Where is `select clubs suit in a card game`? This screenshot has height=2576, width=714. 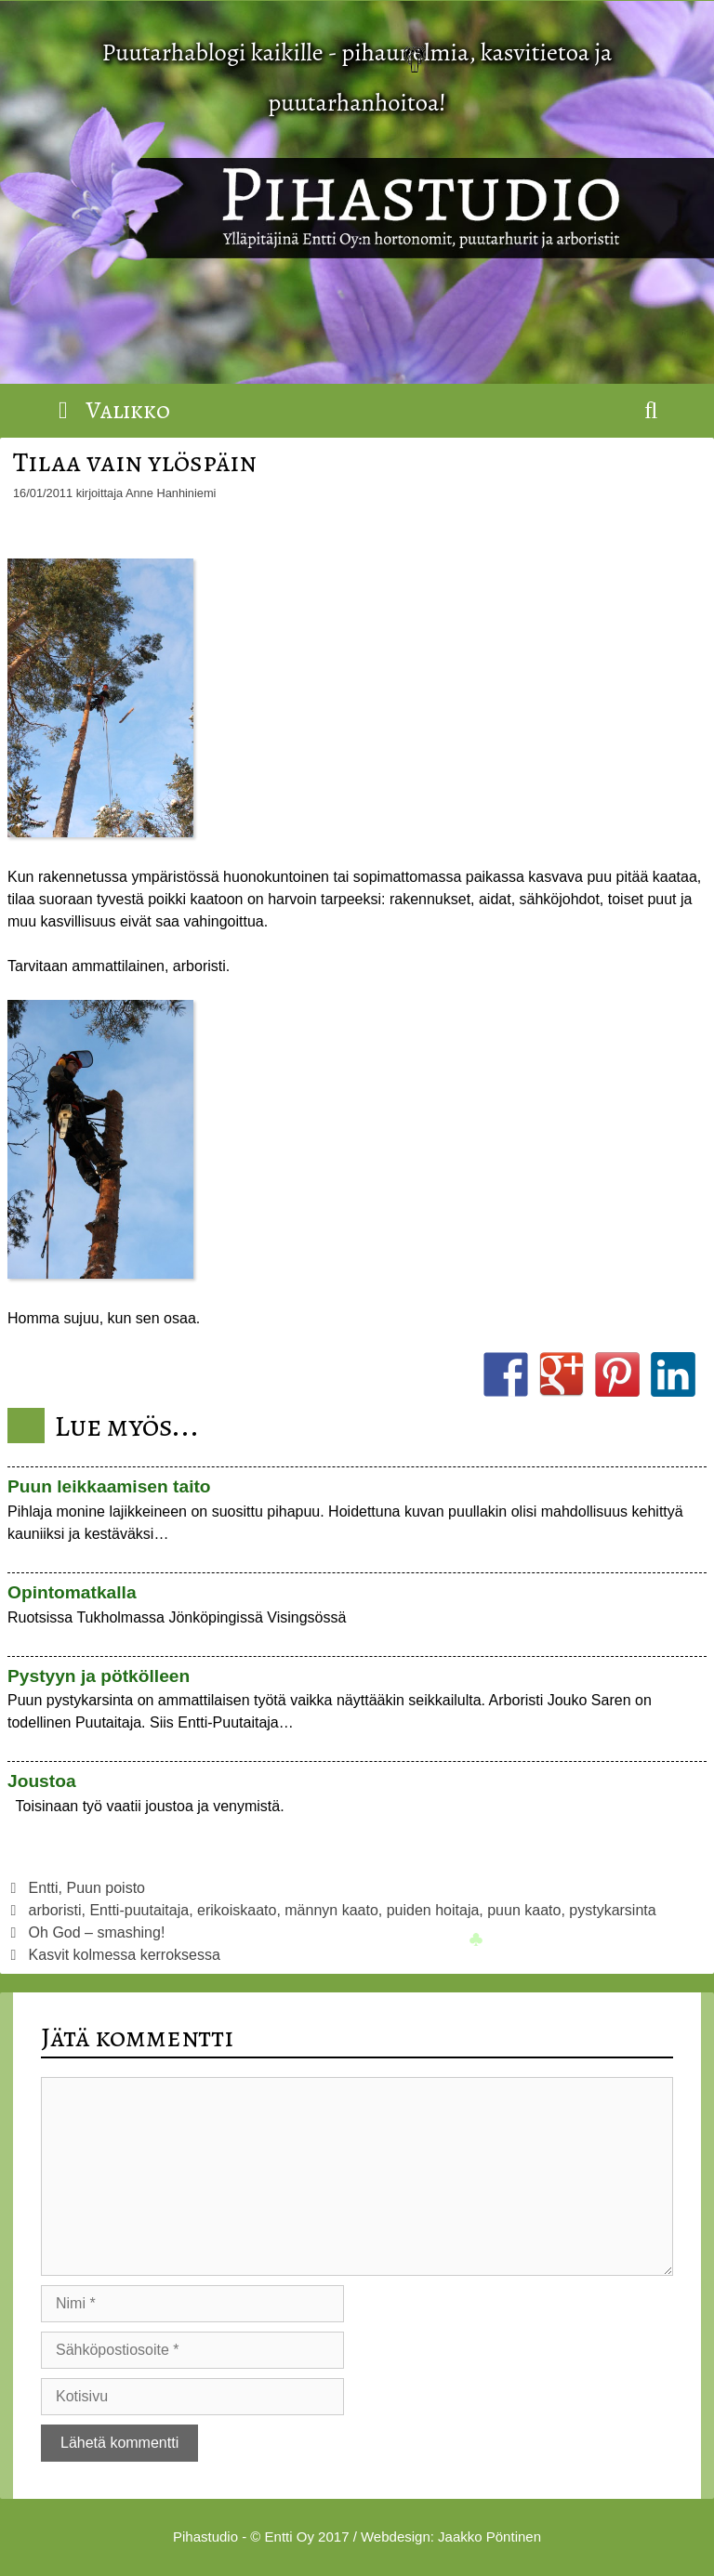 select clubs suit in a card game is located at coordinates (476, 1939).